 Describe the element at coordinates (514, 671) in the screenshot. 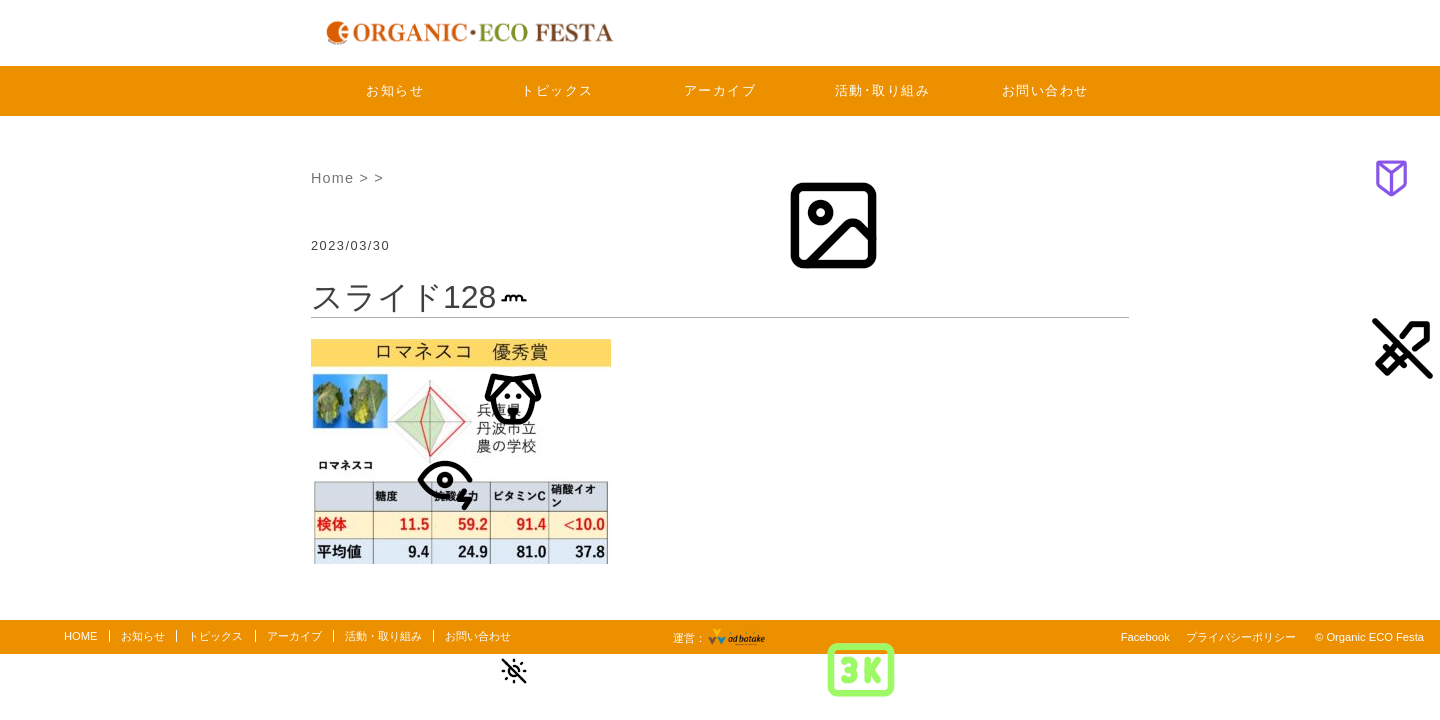

I see `disable light mode or brightness` at that location.